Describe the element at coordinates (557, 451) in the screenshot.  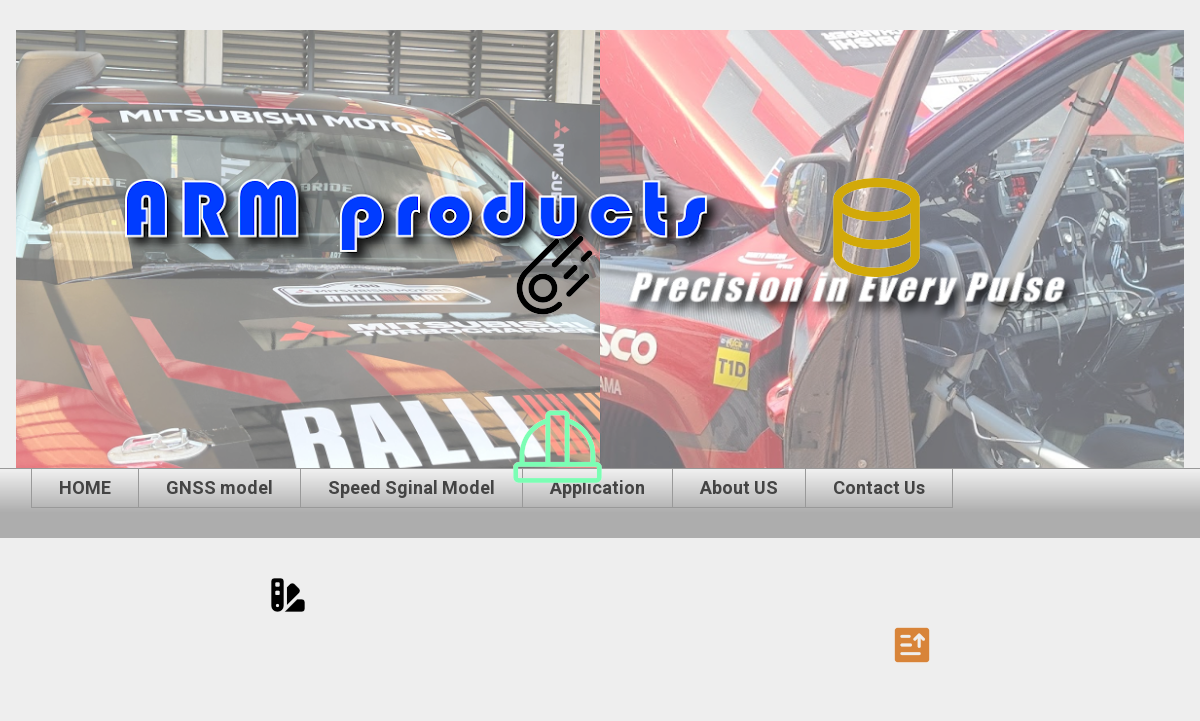
I see `access construction or work site settings` at that location.